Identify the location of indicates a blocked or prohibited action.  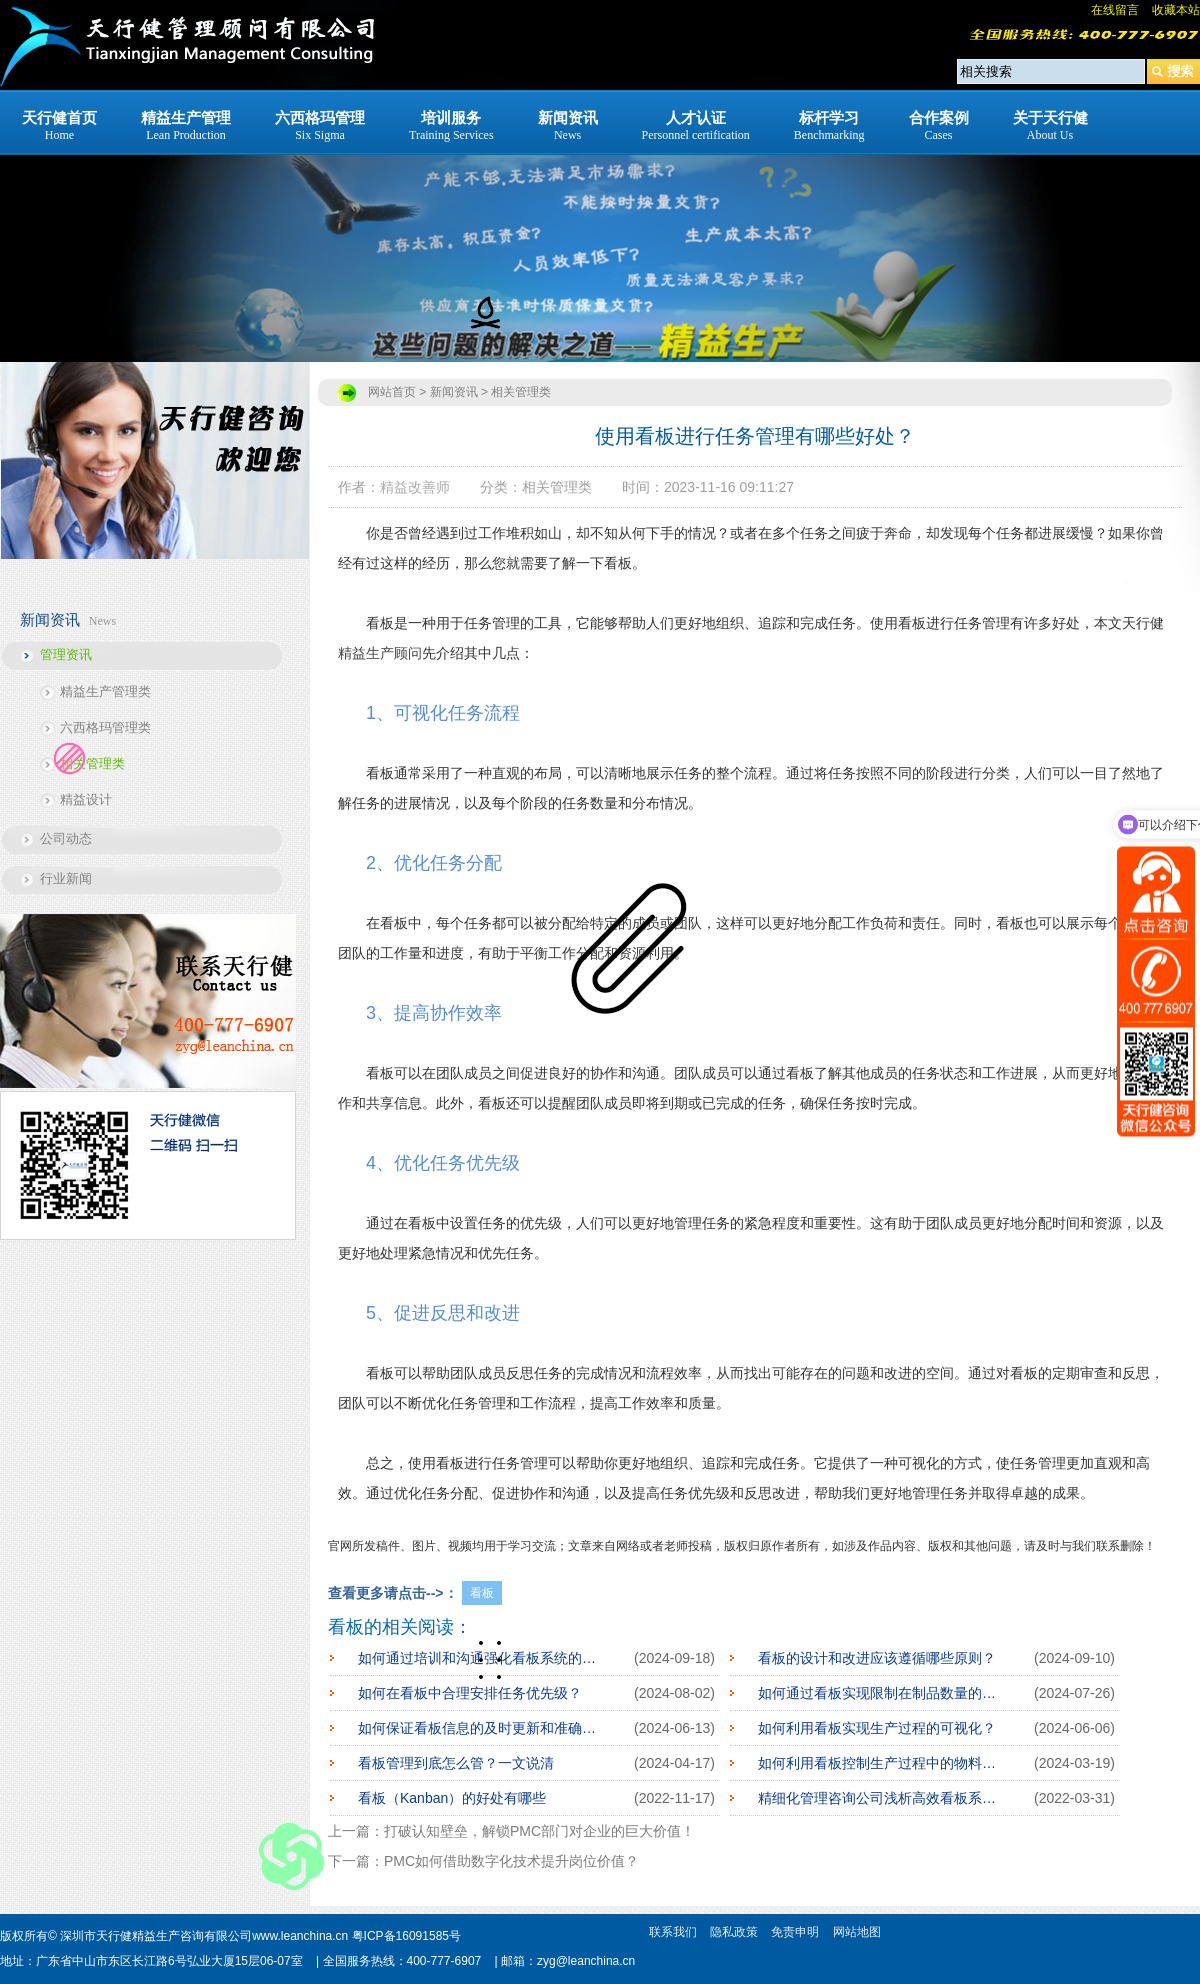
(69, 758).